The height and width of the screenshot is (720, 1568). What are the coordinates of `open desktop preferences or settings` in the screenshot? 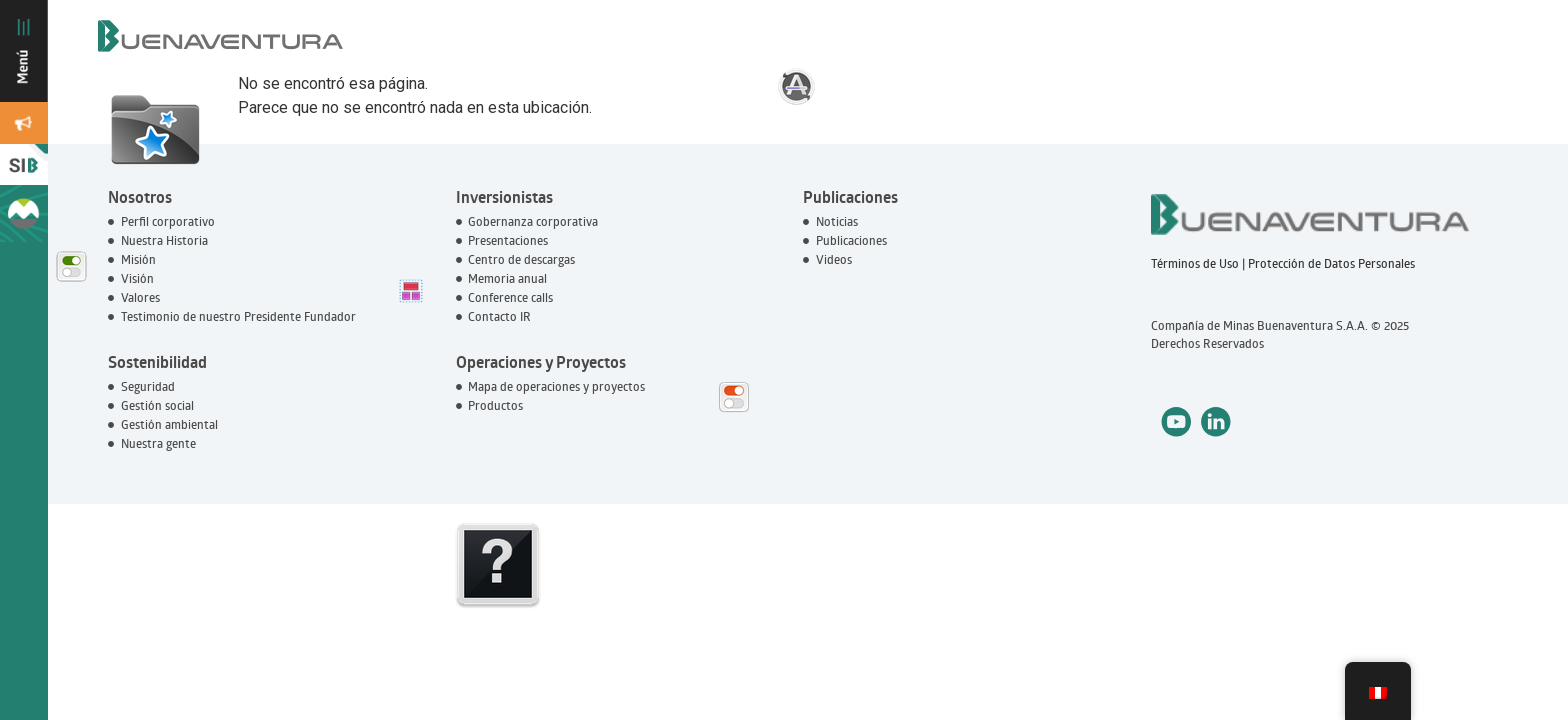 It's located at (734, 397).